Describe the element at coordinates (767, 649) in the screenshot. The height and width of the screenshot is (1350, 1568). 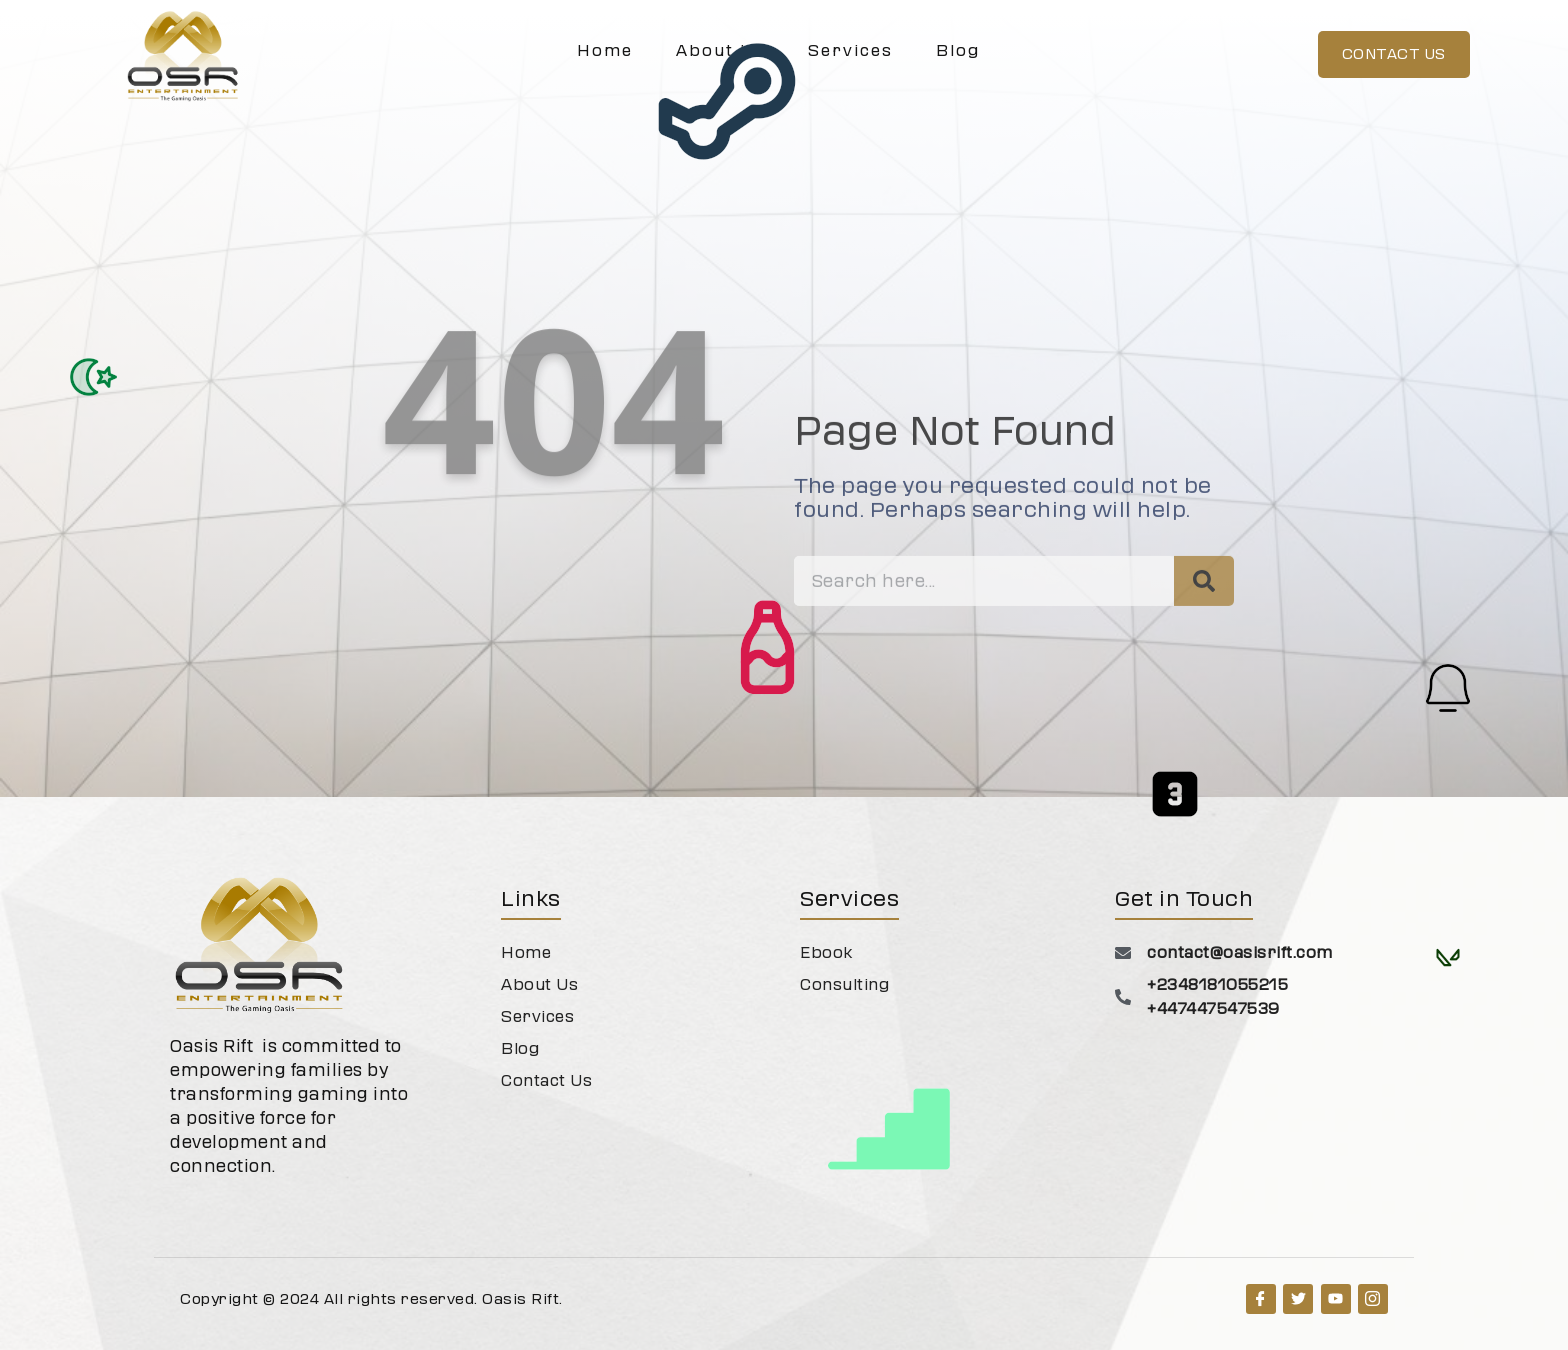
I see `view beverage or drink options` at that location.